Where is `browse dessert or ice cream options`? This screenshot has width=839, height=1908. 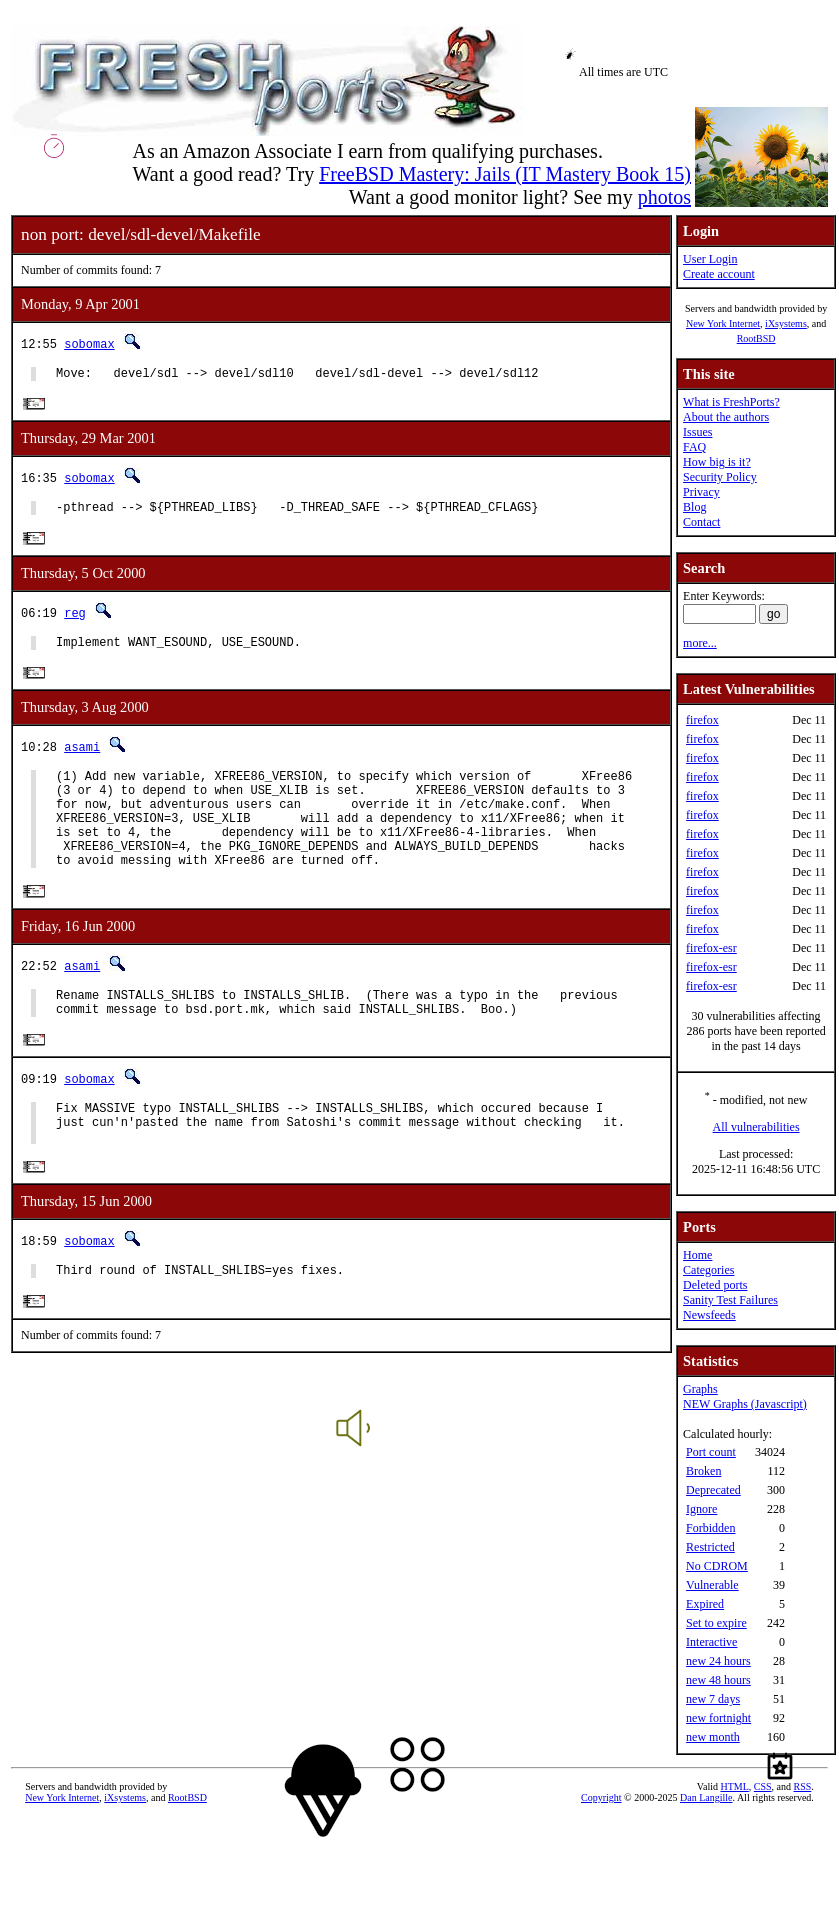
browse dessert or ice cream options is located at coordinates (323, 1789).